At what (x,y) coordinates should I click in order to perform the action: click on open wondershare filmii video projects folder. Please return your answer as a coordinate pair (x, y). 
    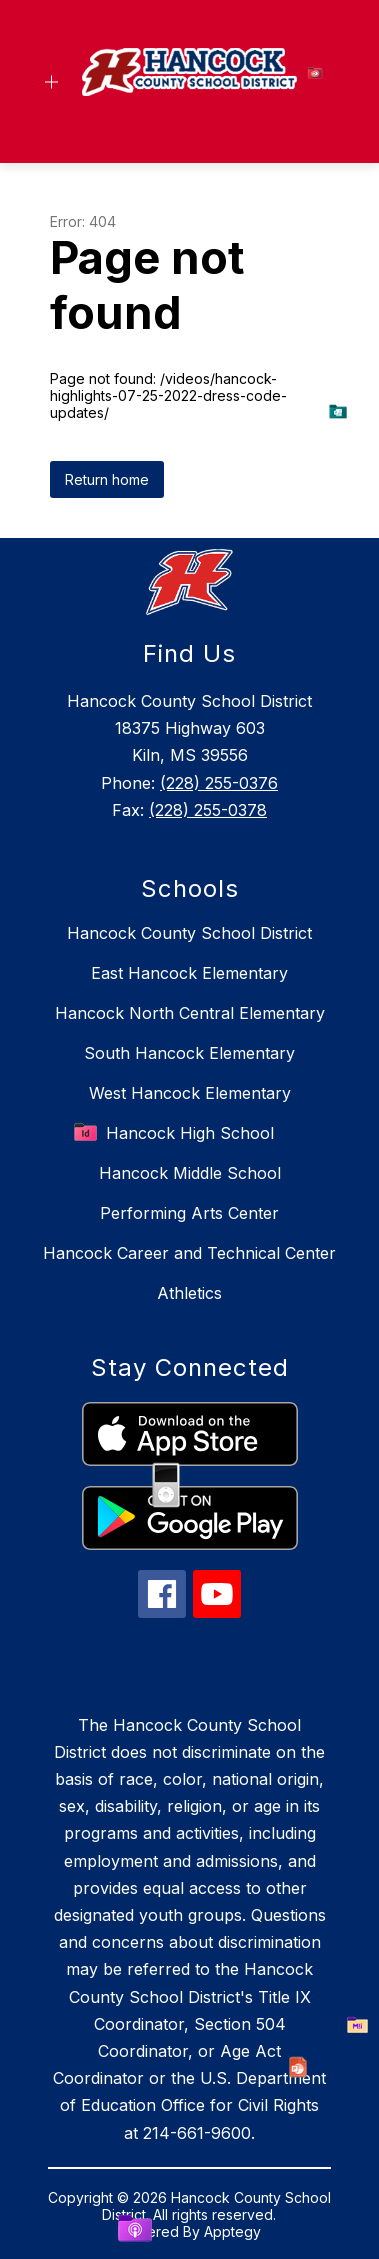
    Looking at the image, I should click on (357, 2025).